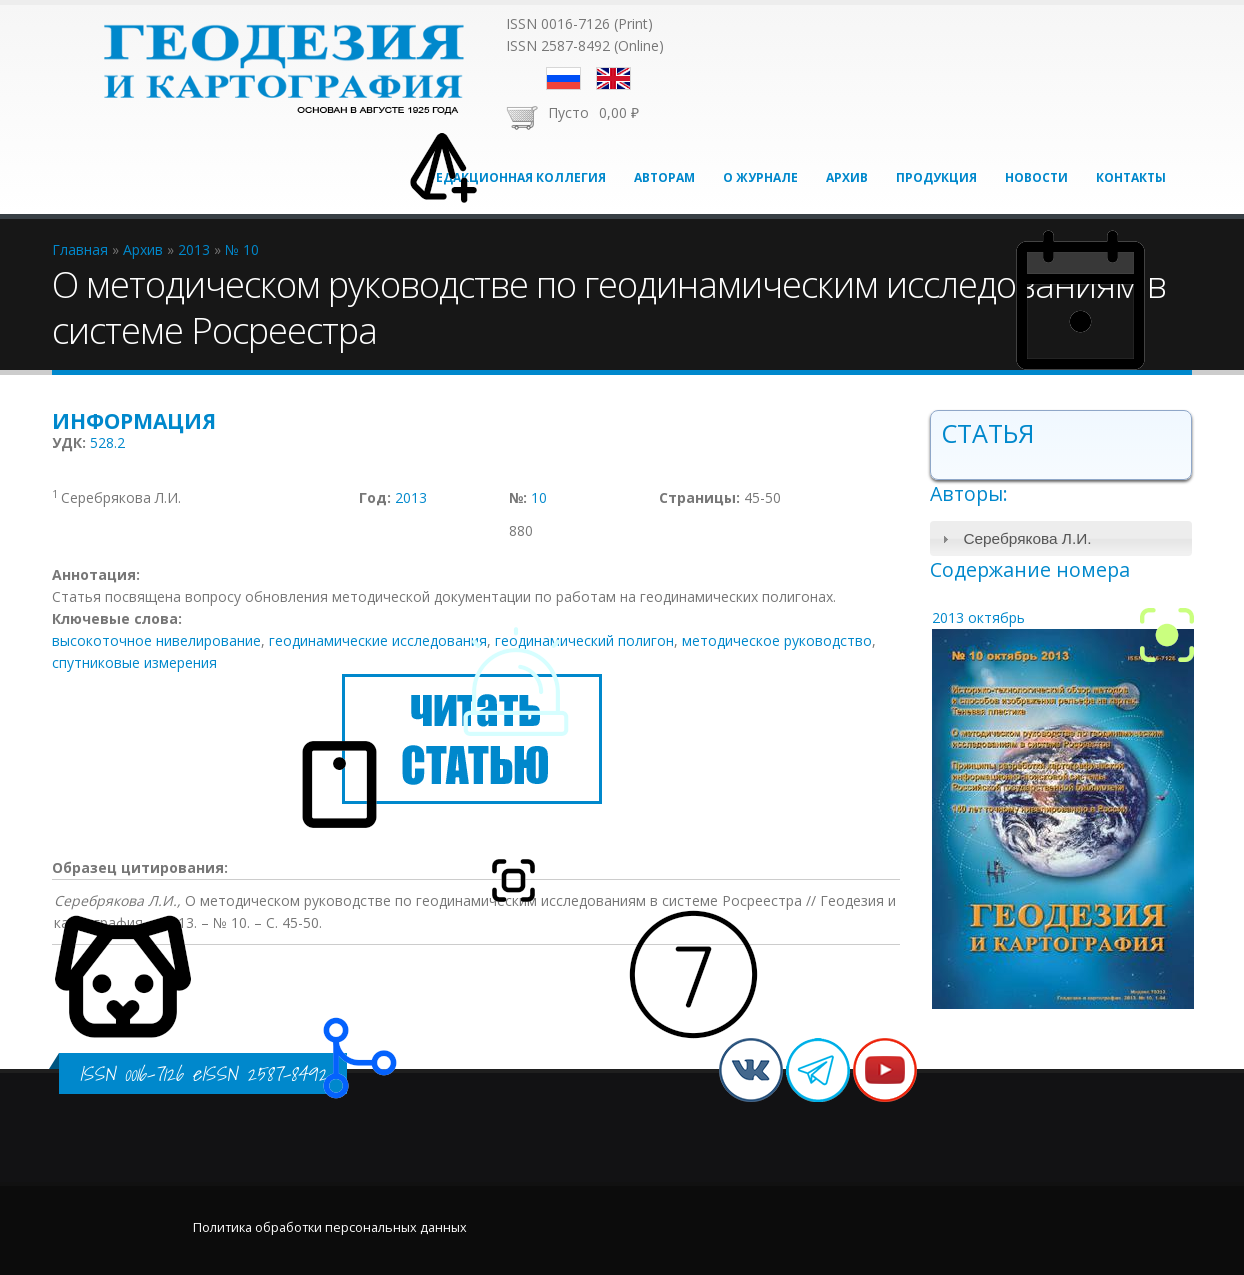 Image resolution: width=1244 pixels, height=1275 pixels. Describe the element at coordinates (339, 784) in the screenshot. I see `tablet device with front-facing camera` at that location.